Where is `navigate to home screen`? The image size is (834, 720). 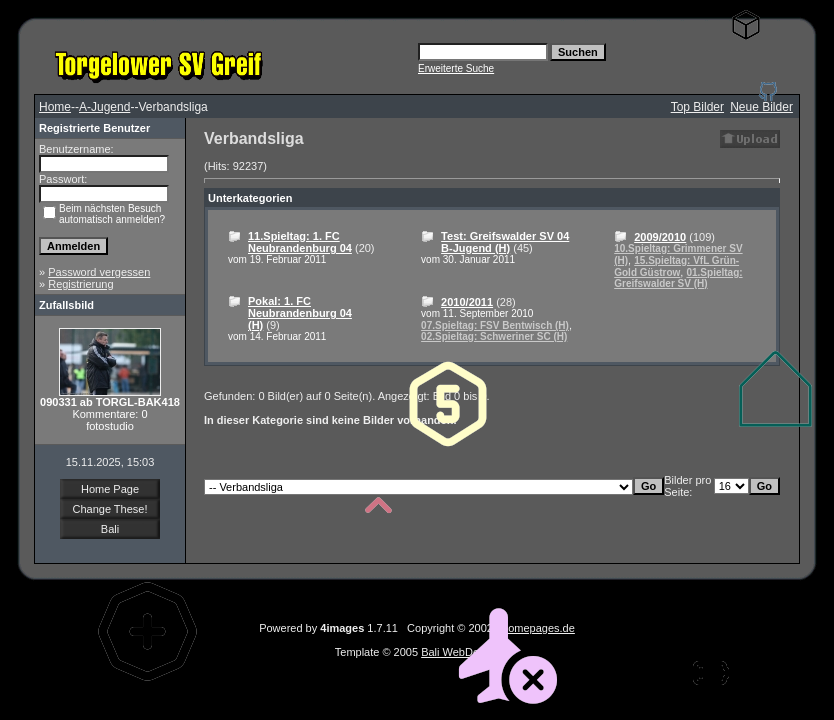 navigate to home screen is located at coordinates (775, 390).